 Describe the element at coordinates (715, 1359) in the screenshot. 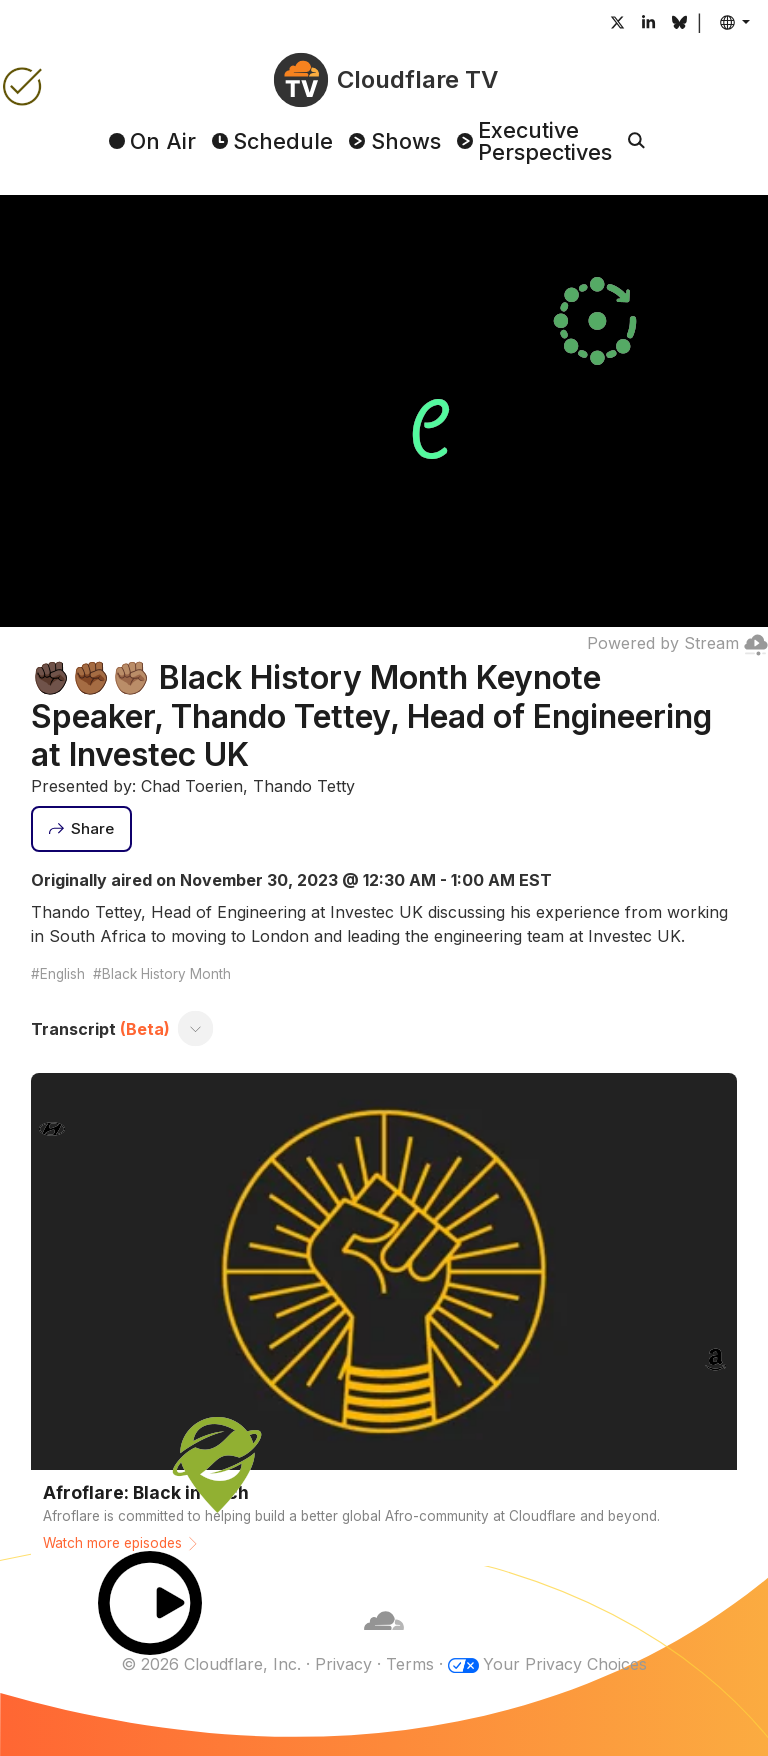

I see `open the Amazon app or website` at that location.